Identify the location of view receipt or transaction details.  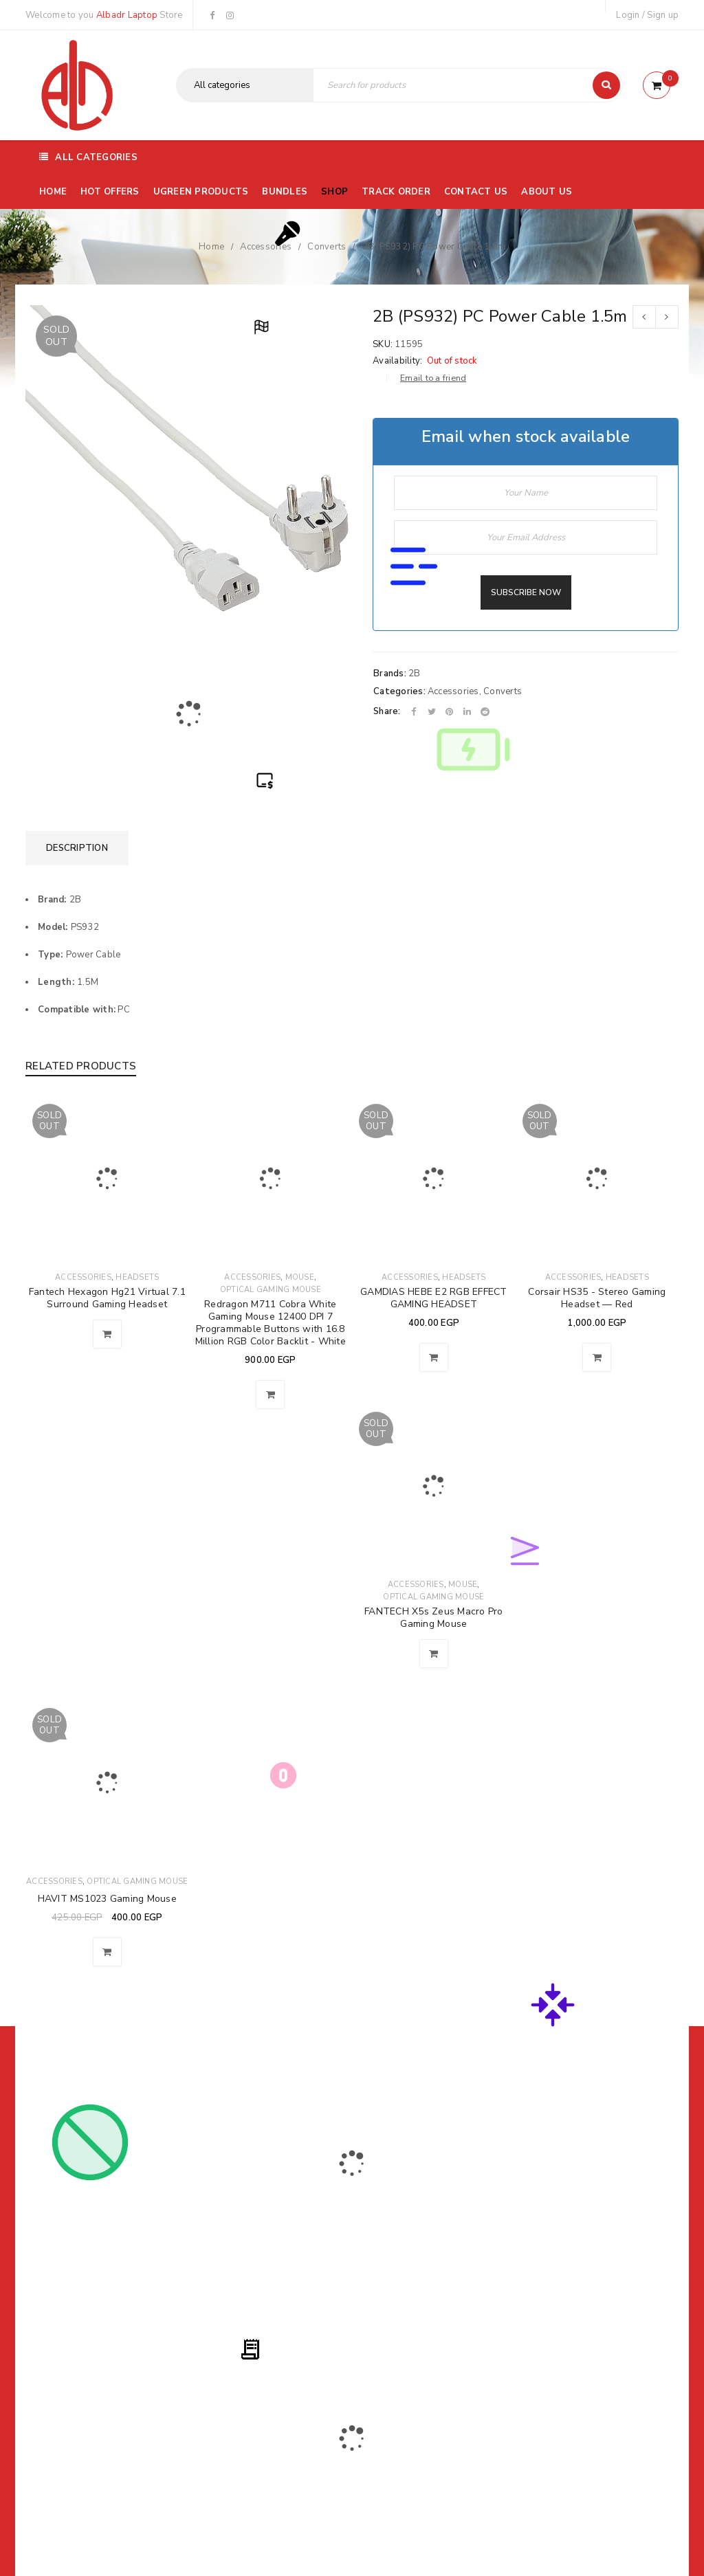
(250, 2349).